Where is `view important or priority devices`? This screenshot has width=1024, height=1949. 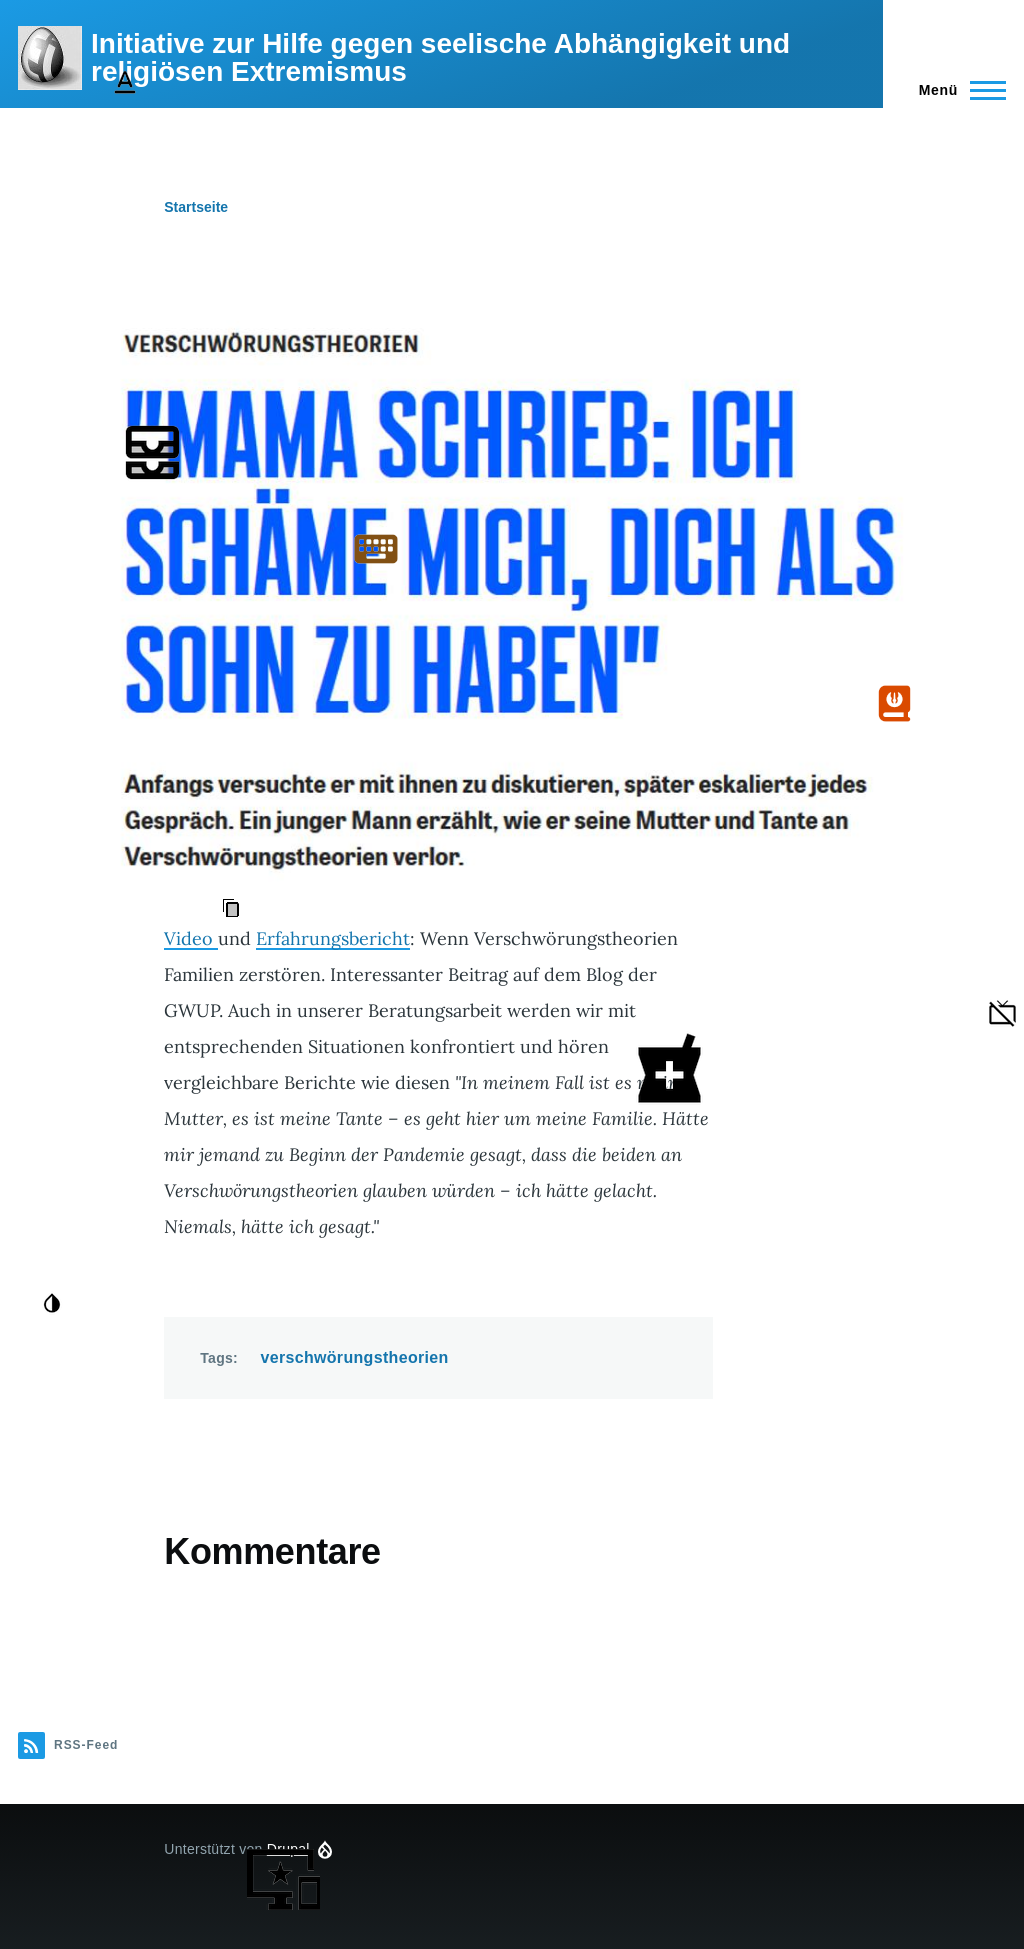
view important or priority devices is located at coordinates (283, 1879).